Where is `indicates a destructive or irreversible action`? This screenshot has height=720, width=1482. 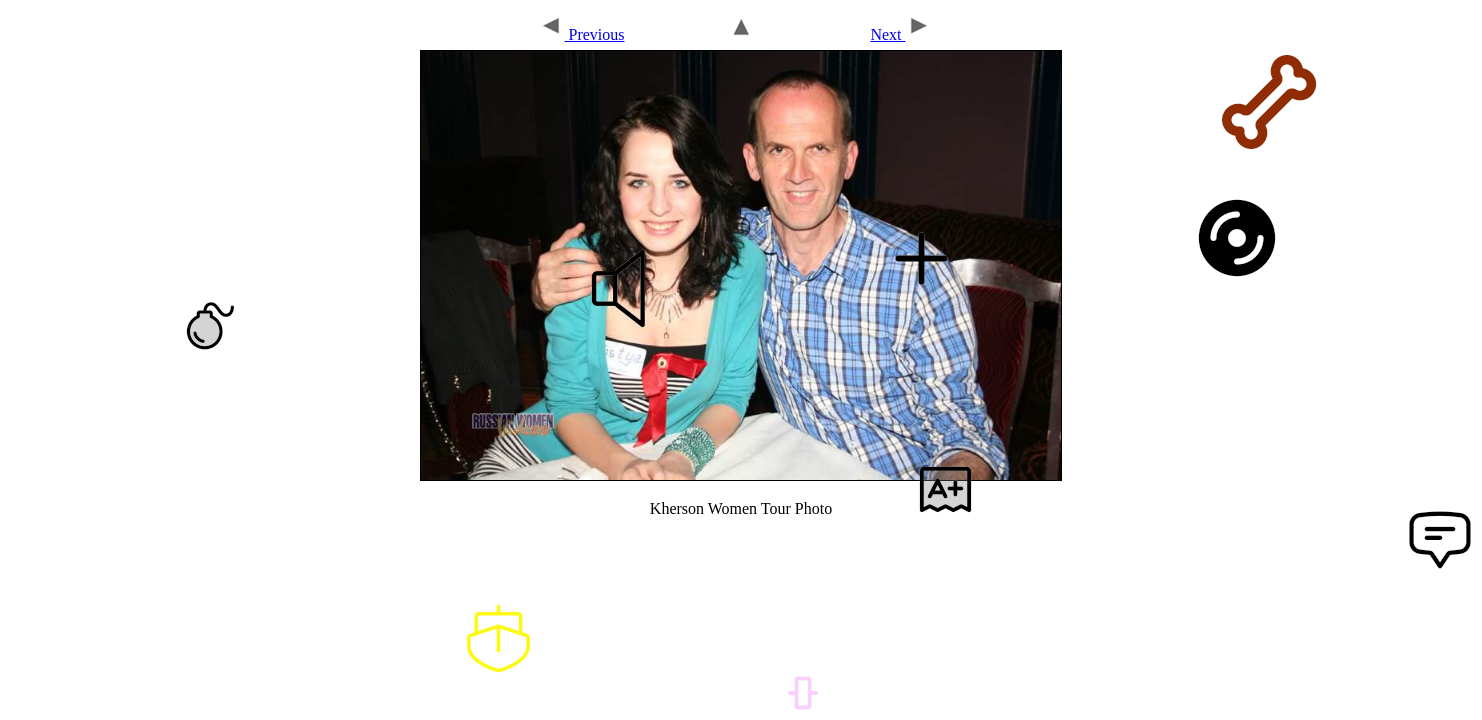
indicates a destructive or irreversible action is located at coordinates (208, 325).